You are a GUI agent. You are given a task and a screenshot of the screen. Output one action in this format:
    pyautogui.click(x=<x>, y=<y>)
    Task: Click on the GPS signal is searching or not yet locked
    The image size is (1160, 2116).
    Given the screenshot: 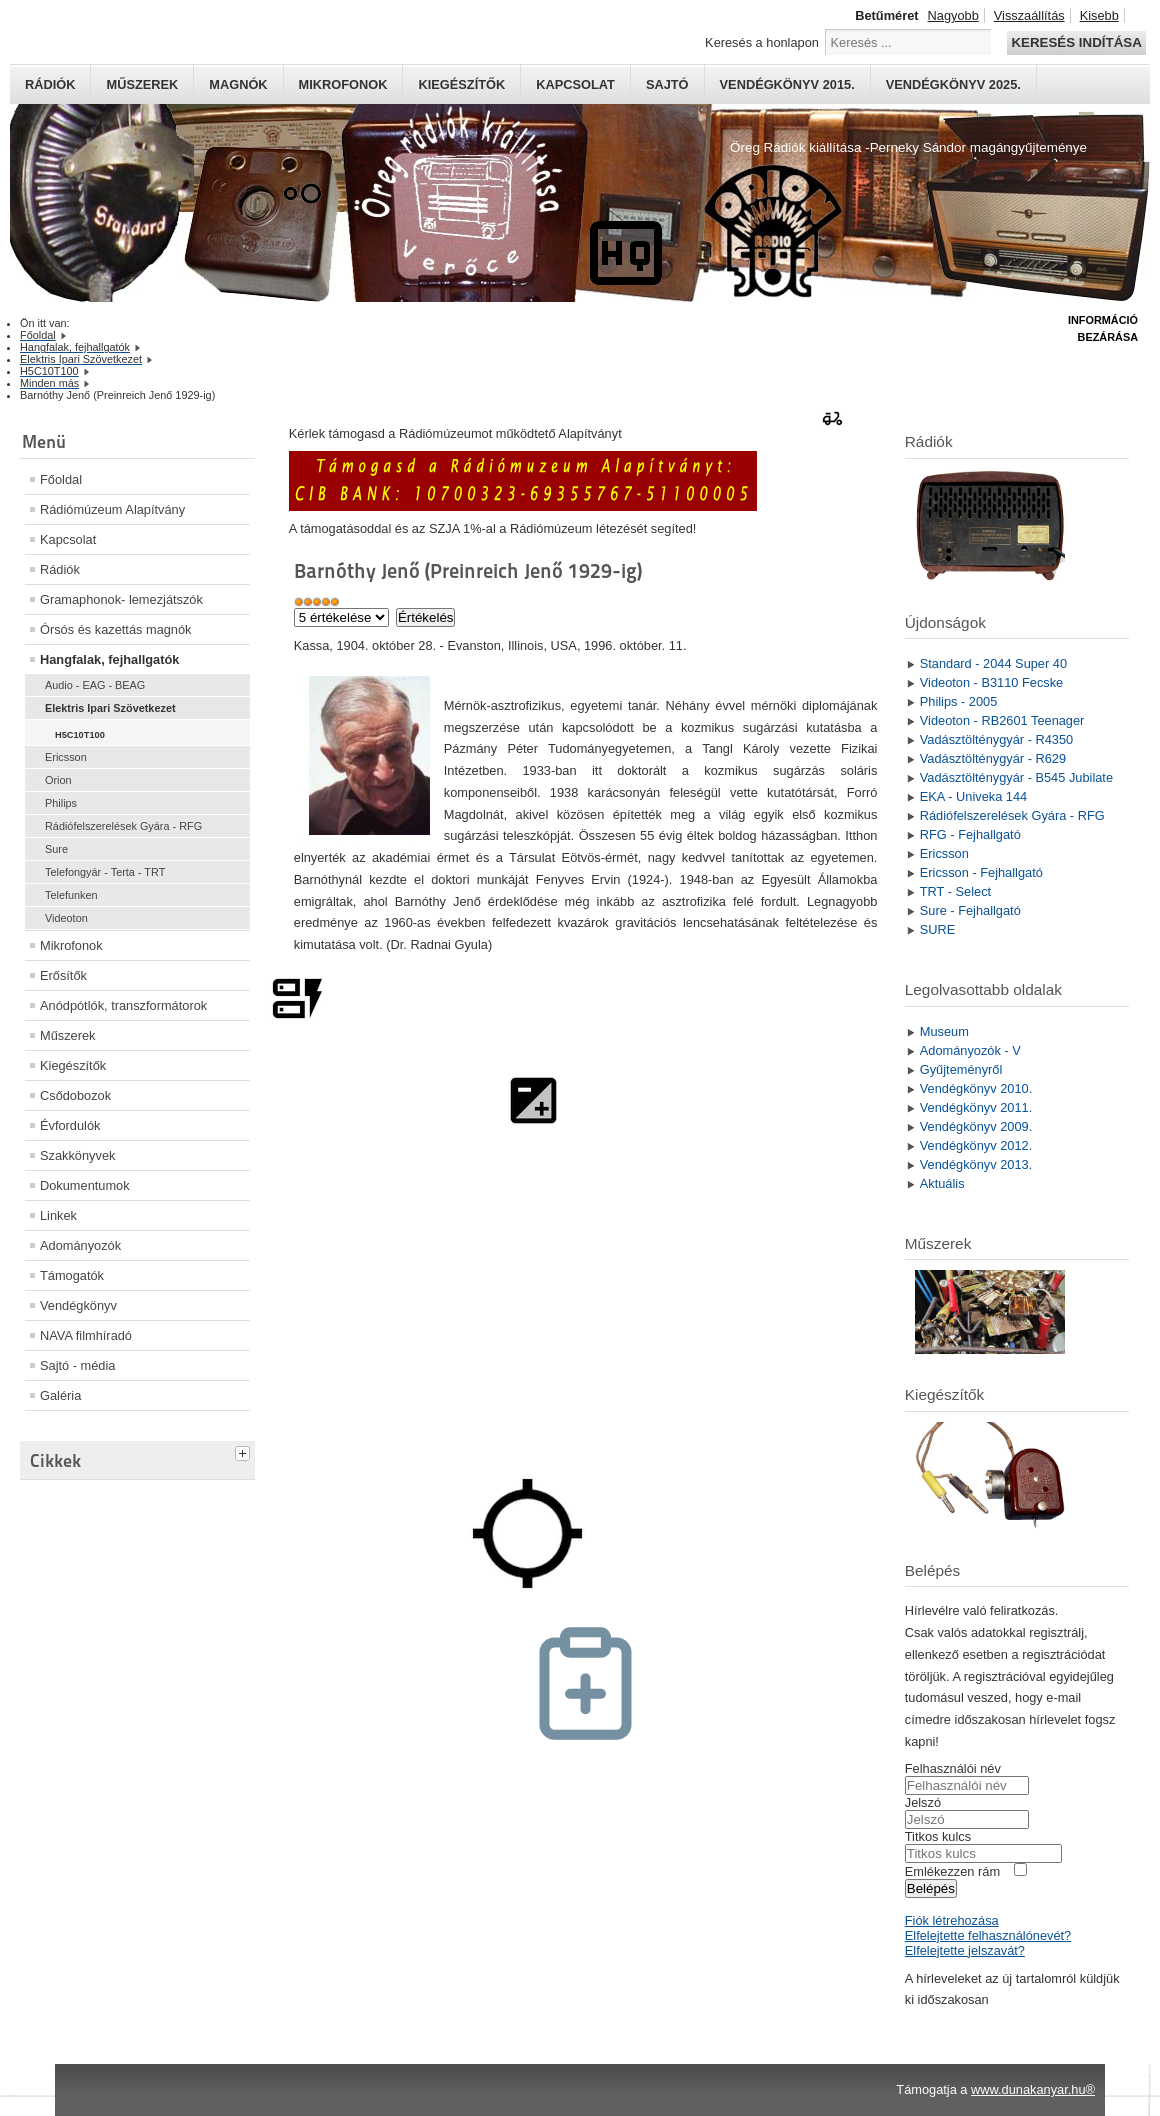 What is the action you would take?
    pyautogui.click(x=527, y=1533)
    